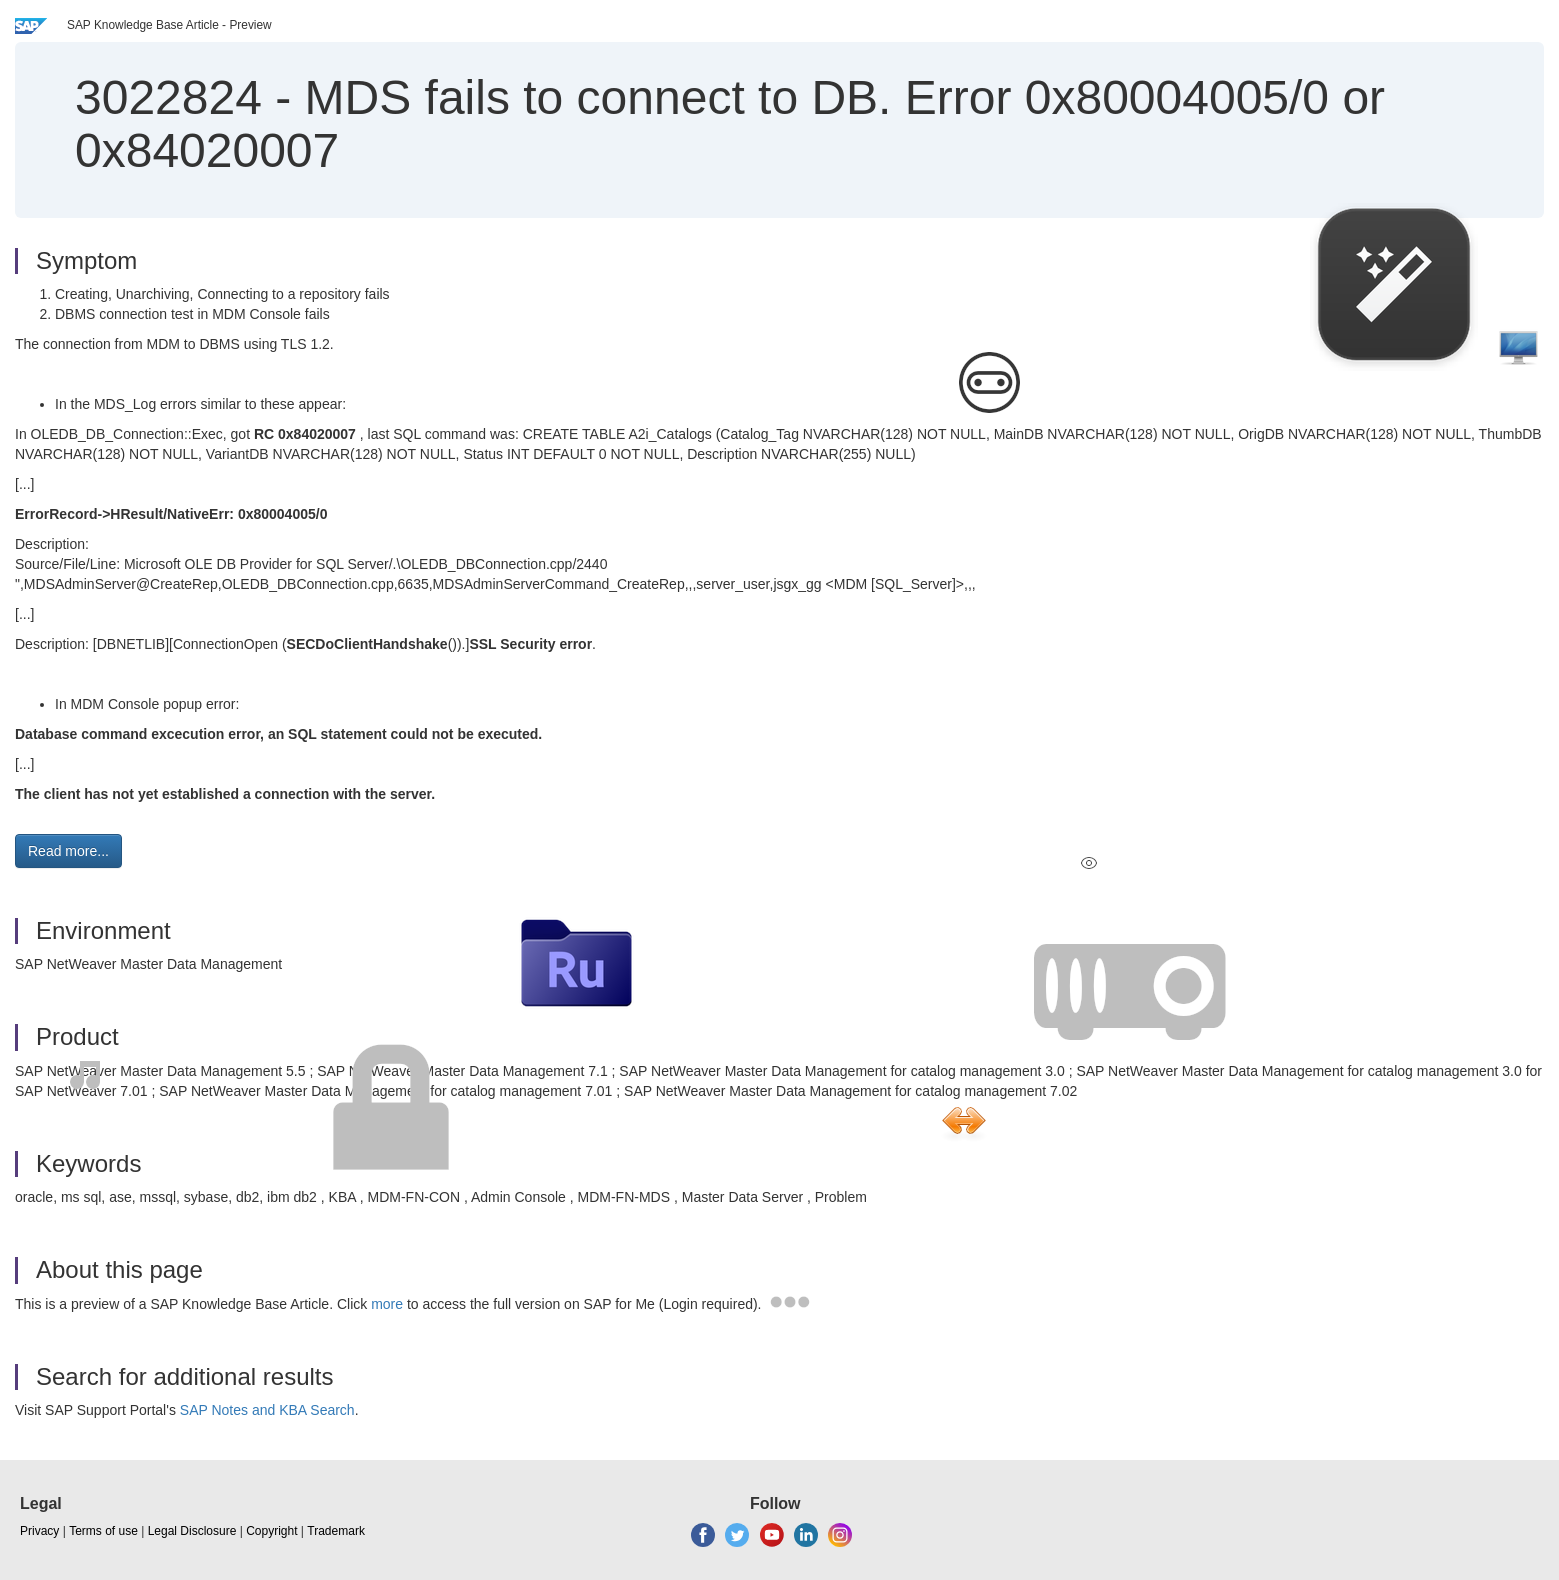  Describe the element at coordinates (391, 1112) in the screenshot. I see `indicates a secure or encrypted wifi network` at that location.